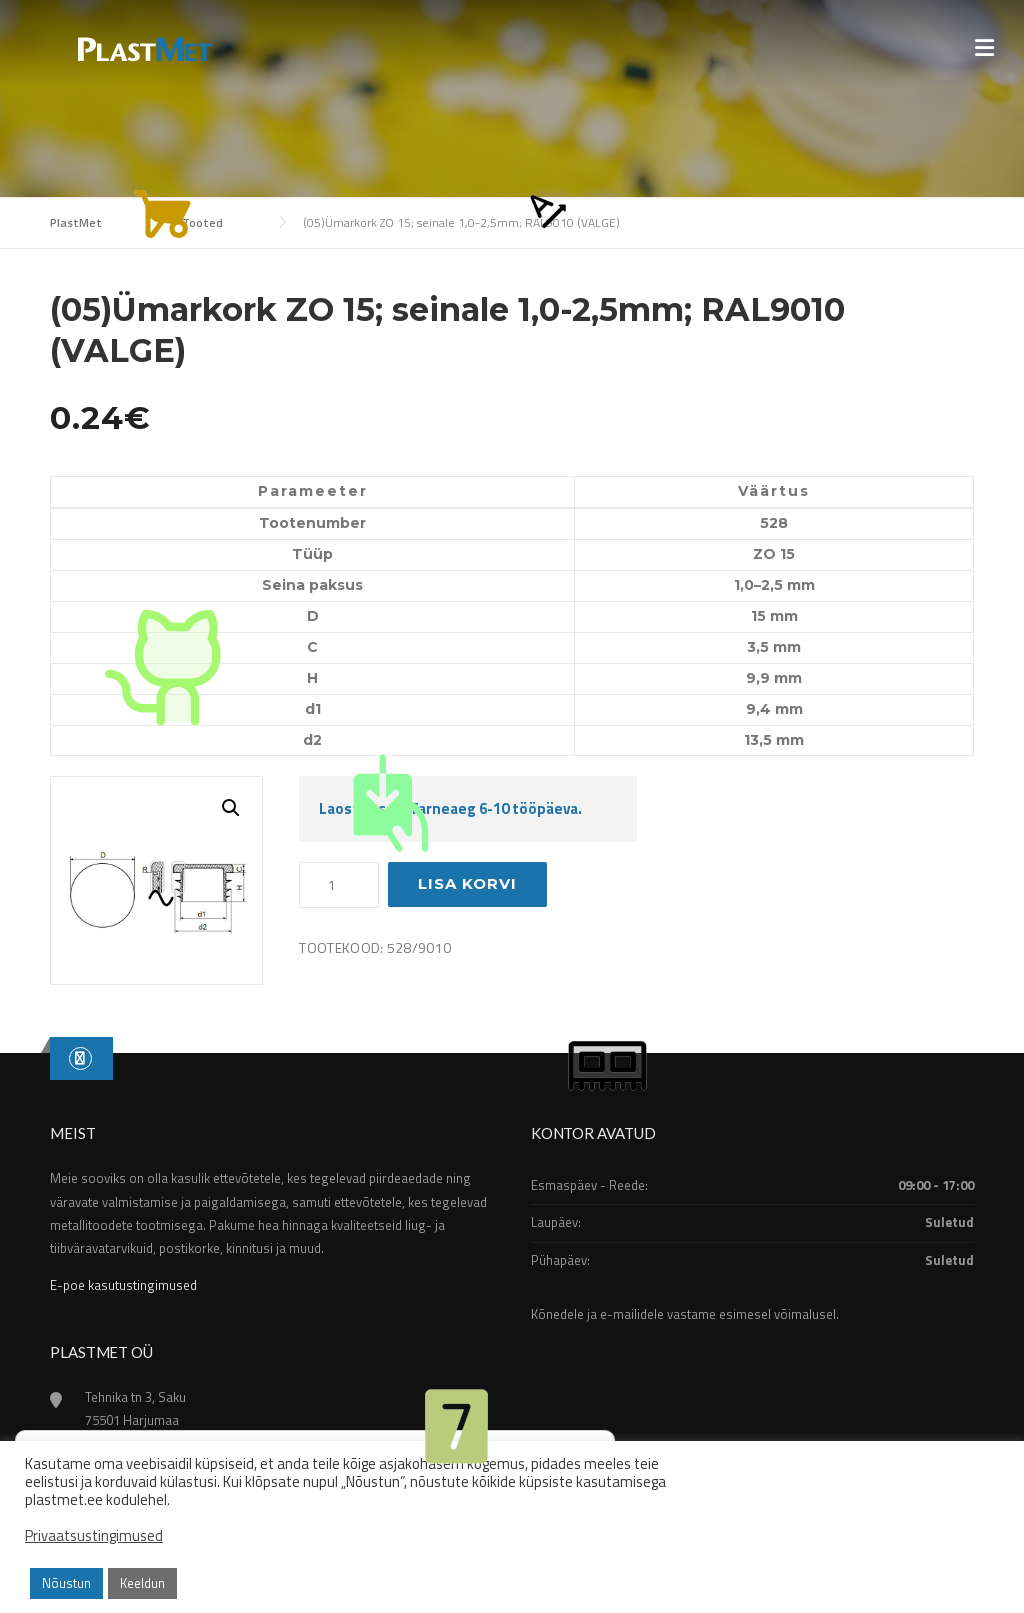  What do you see at coordinates (607, 1064) in the screenshot?
I see `view system memory or RAM usage` at bounding box center [607, 1064].